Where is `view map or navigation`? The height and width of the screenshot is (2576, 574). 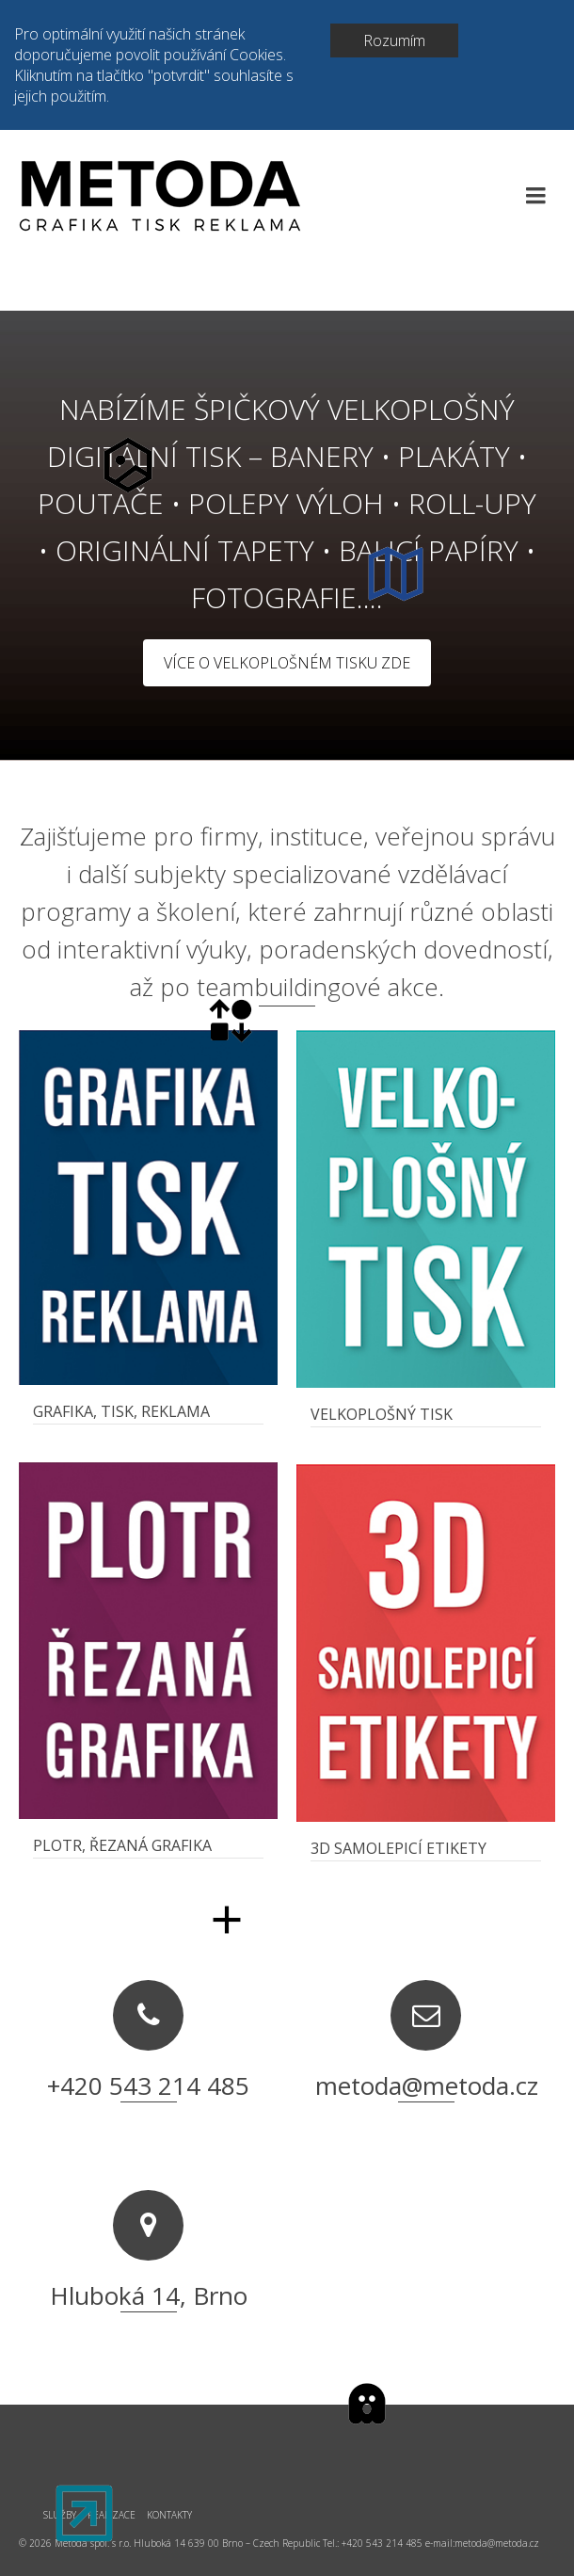
view map or navigation is located at coordinates (395, 573).